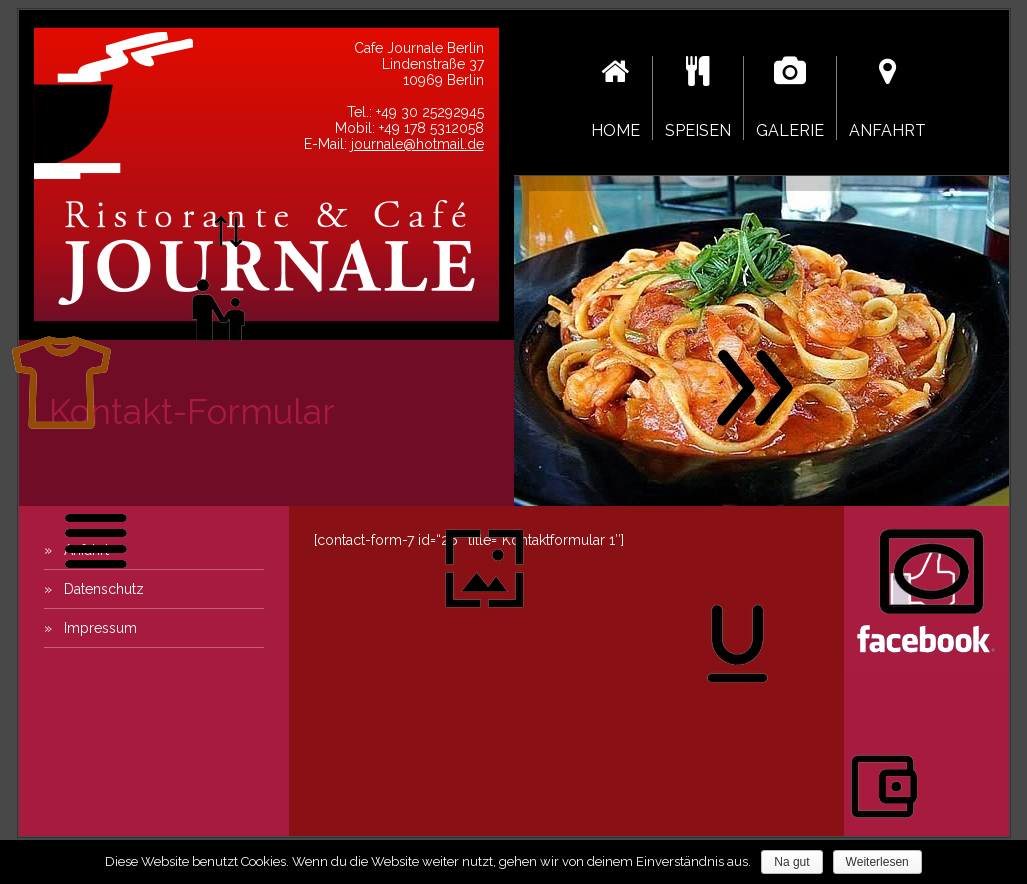 The width and height of the screenshot is (1027, 884). I want to click on sort items in ascending or descending order, so click(228, 231).